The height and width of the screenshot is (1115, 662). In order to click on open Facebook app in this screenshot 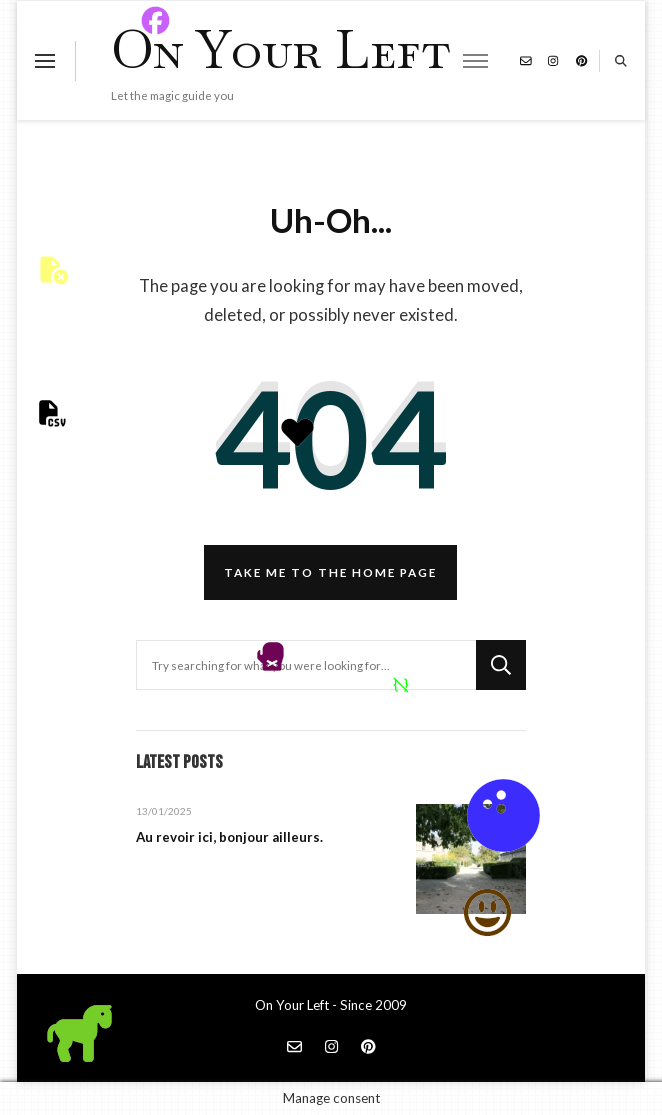, I will do `click(155, 20)`.